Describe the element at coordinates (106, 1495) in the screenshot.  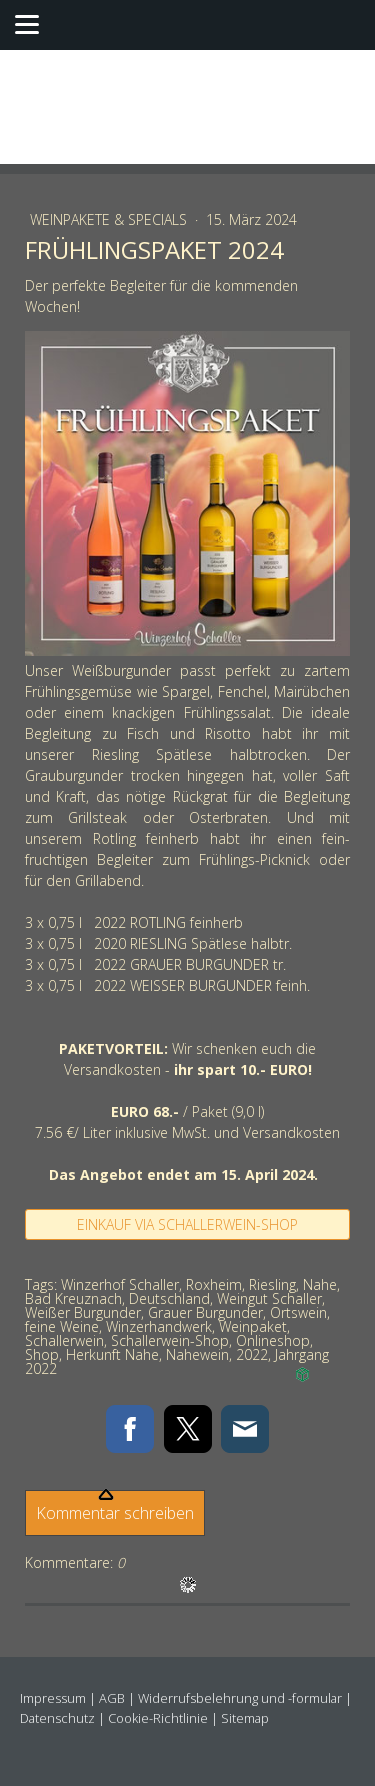
I see `scroll to top of page` at that location.